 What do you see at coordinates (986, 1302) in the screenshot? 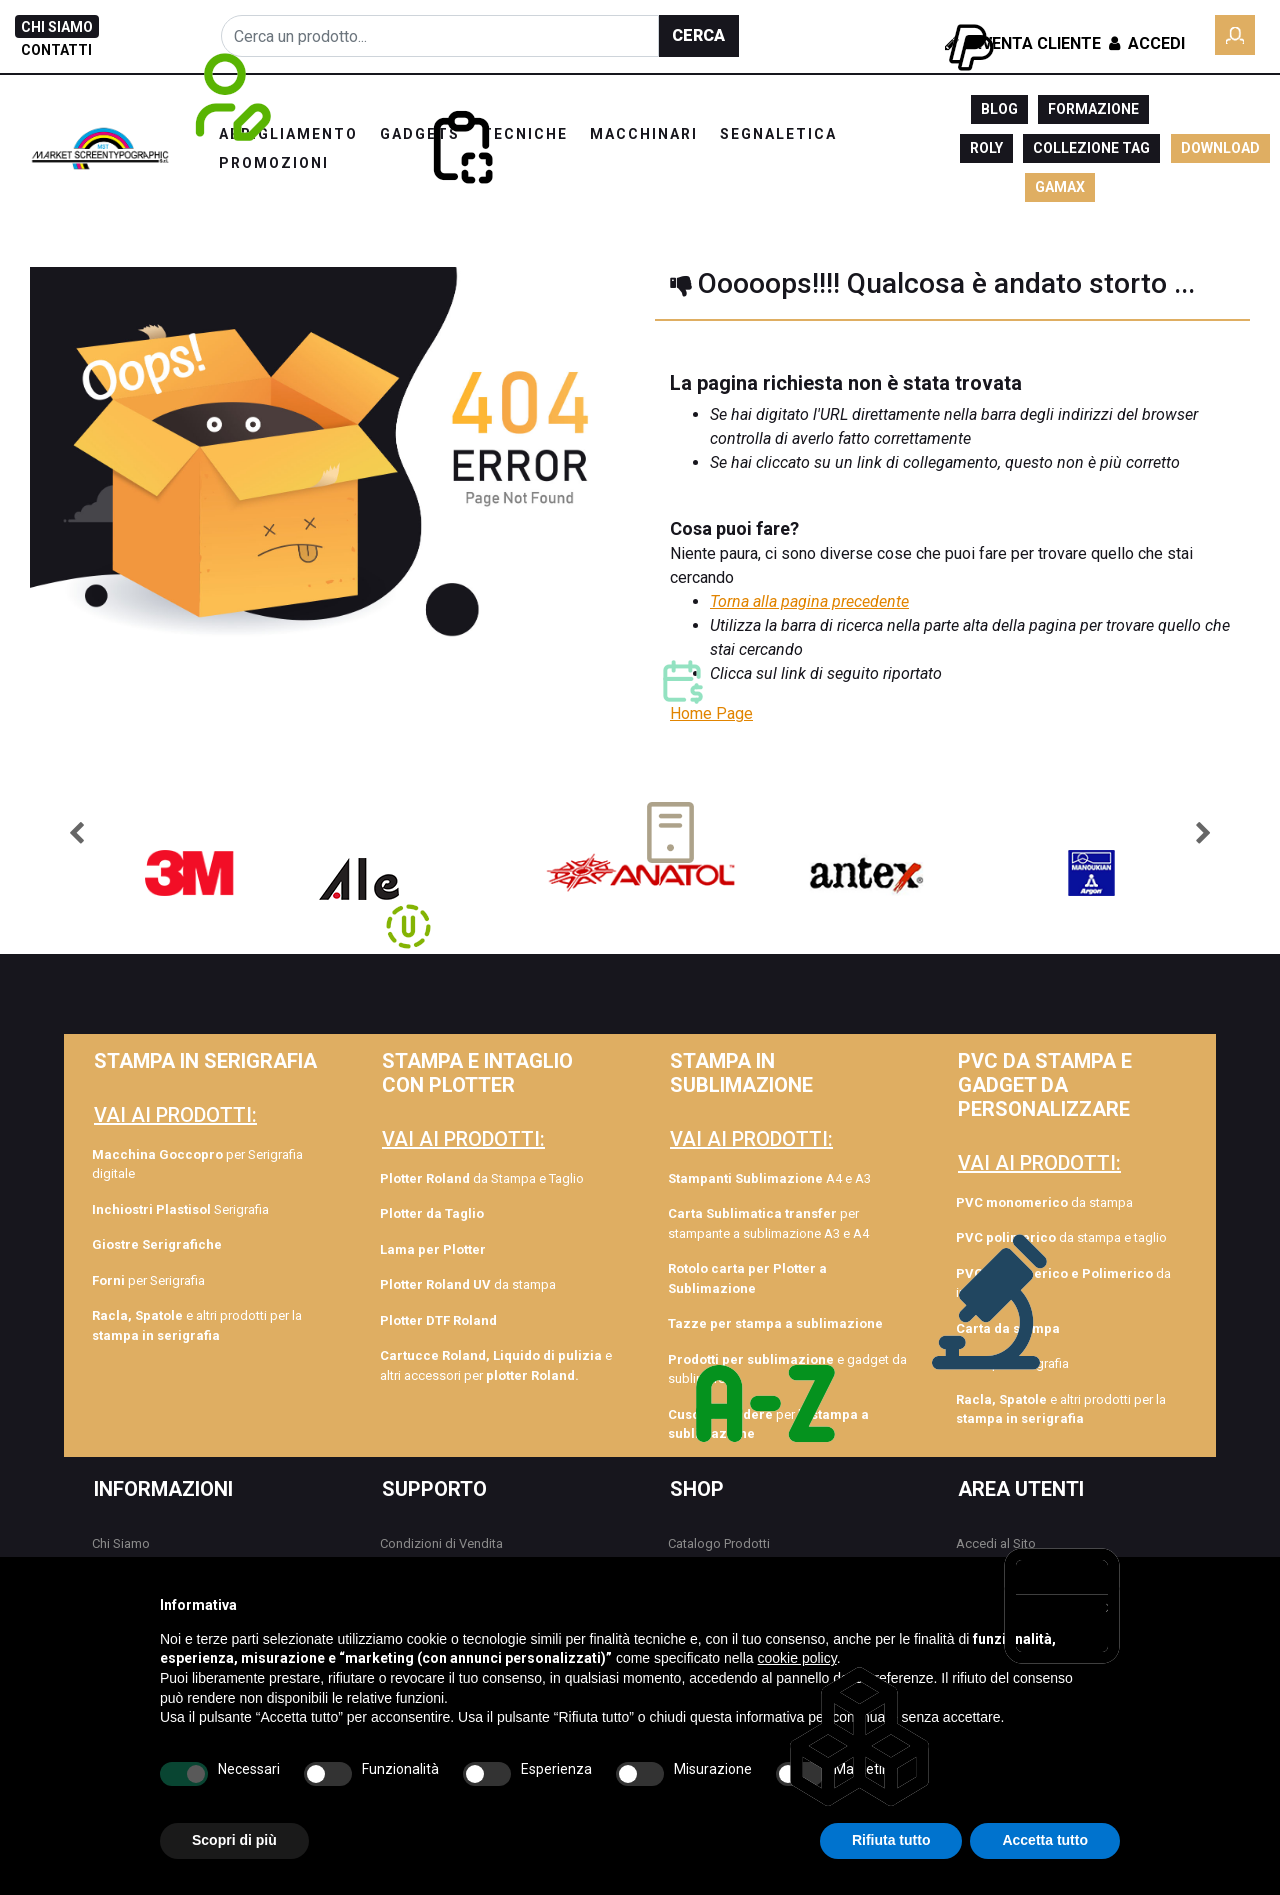
I see `access scientific or research tools` at bounding box center [986, 1302].